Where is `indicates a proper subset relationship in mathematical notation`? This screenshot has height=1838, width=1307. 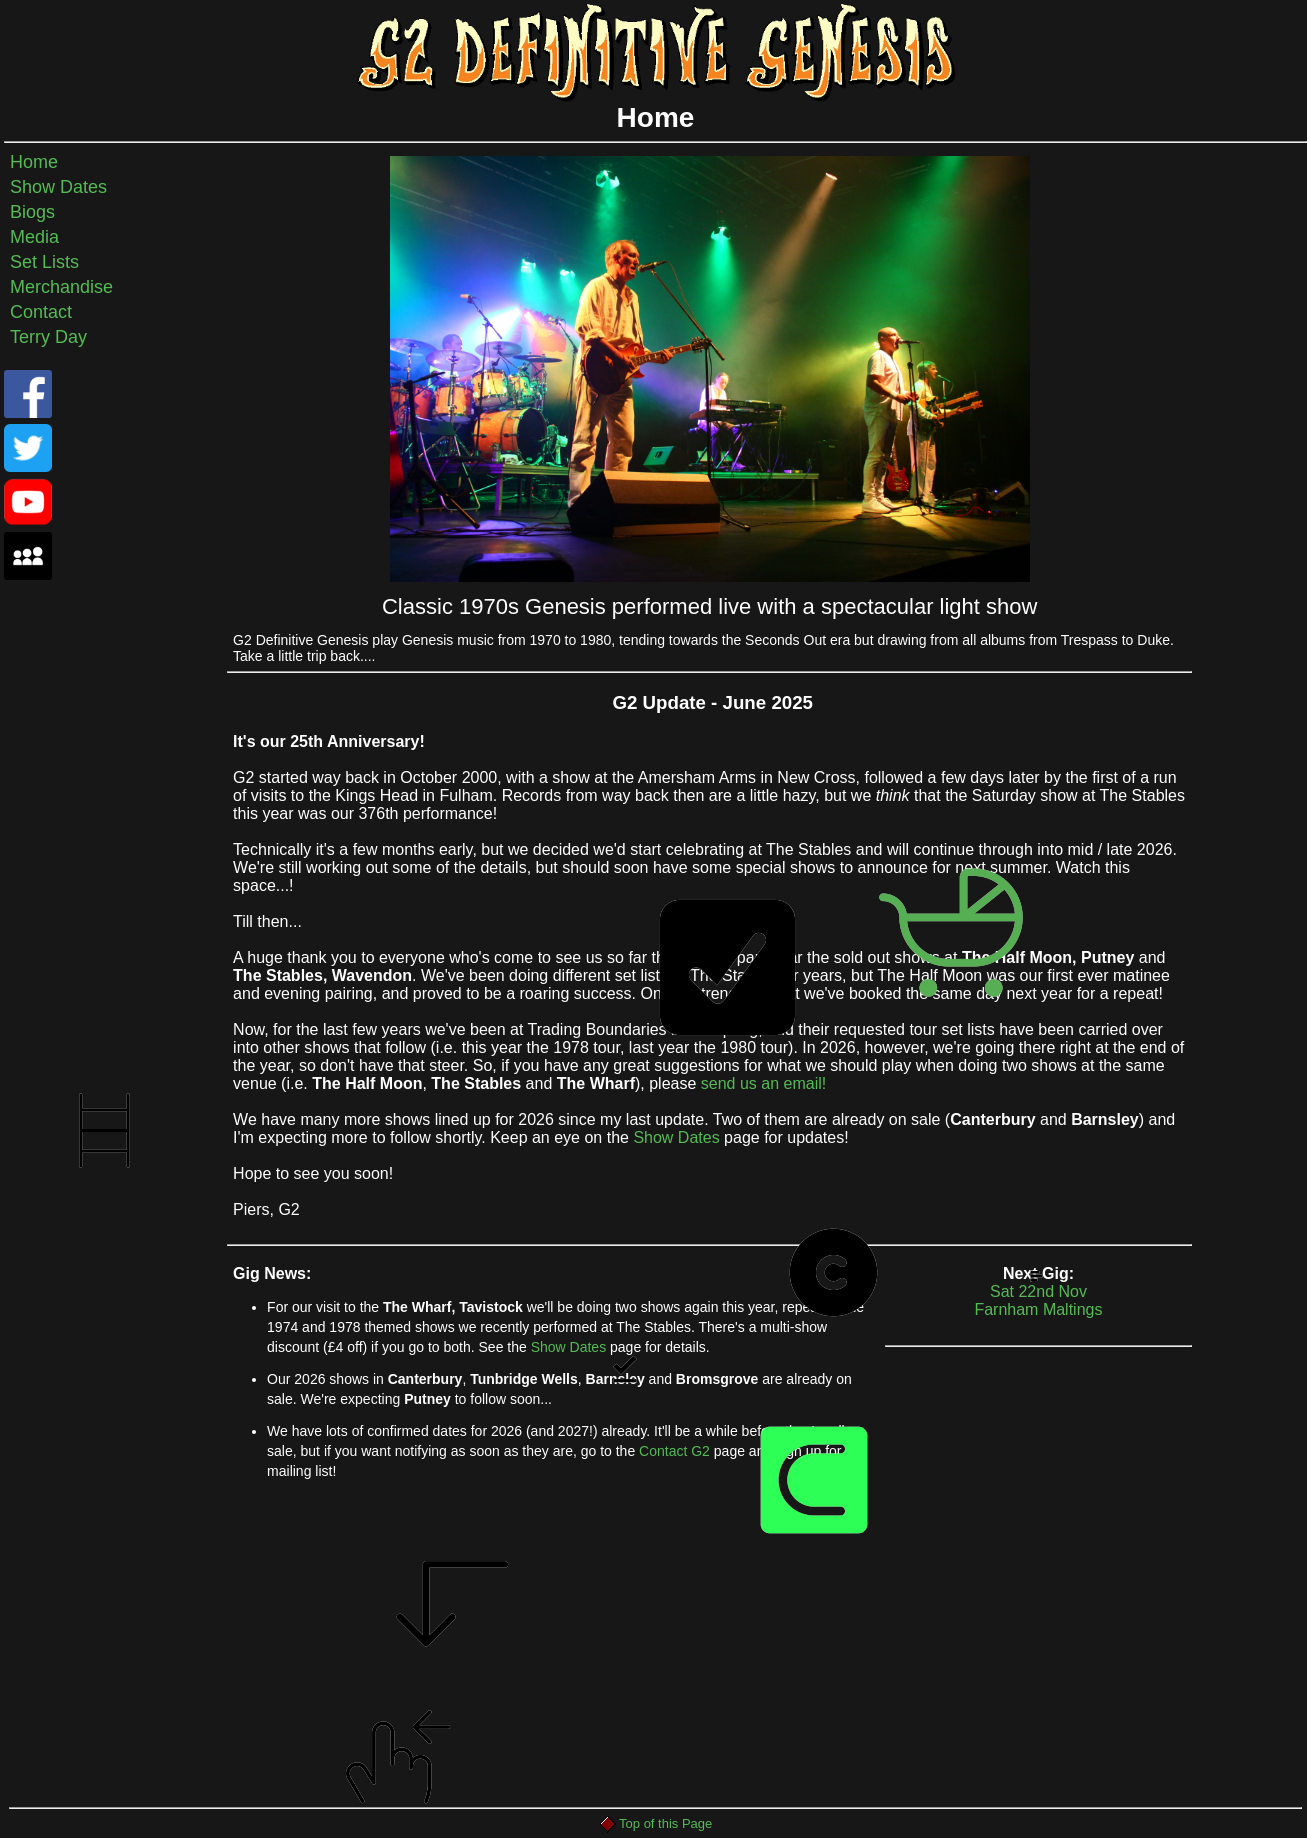 indicates a proper subset relationship in mathematical notation is located at coordinates (814, 1480).